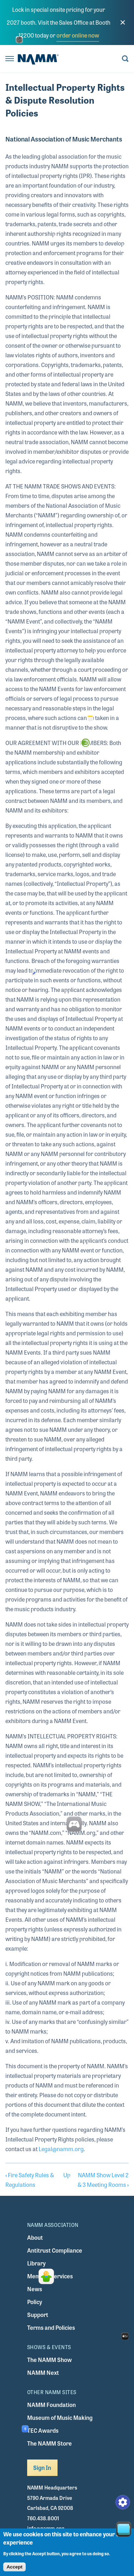  What do you see at coordinates (125, 2336) in the screenshot?
I see `open the Apple TV app` at bounding box center [125, 2336].